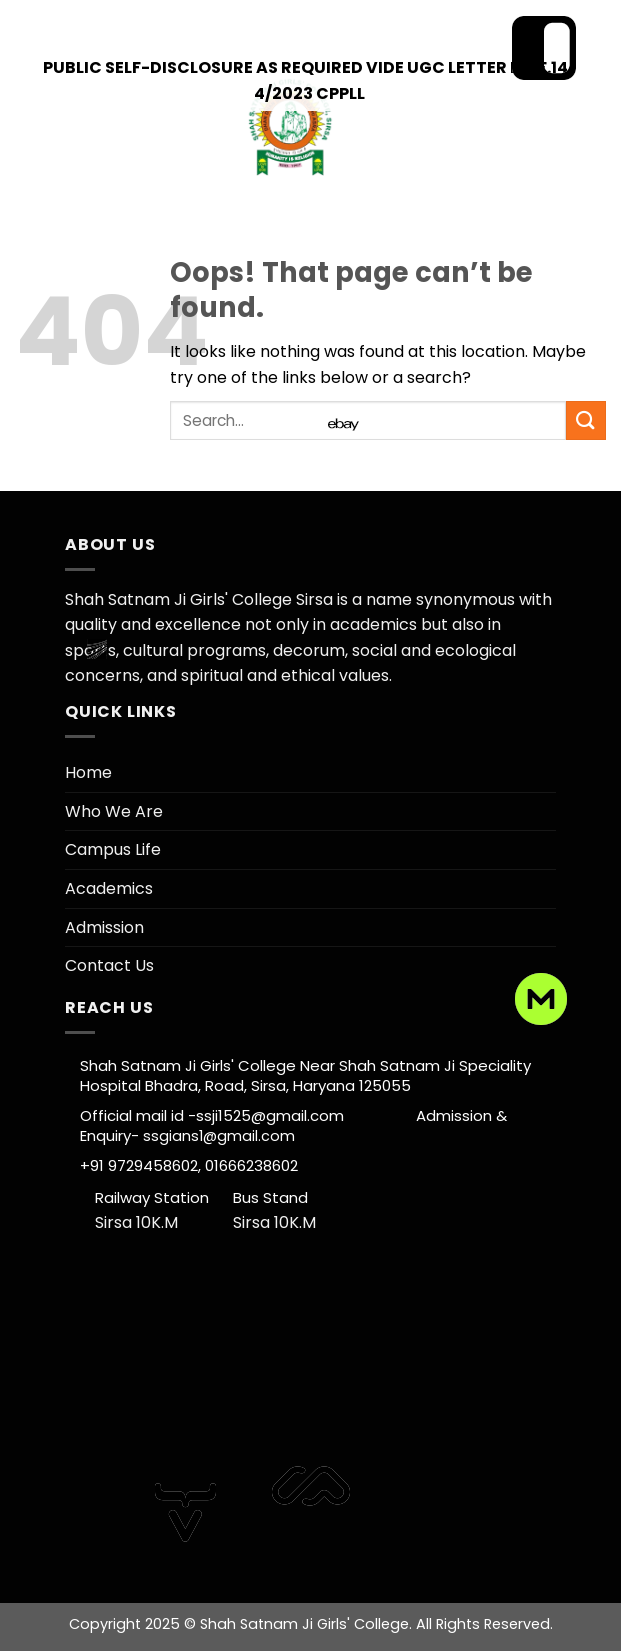 Image resolution: width=621 pixels, height=1651 pixels. What do you see at coordinates (311, 1486) in the screenshot?
I see `maze user testing platform logo` at bounding box center [311, 1486].